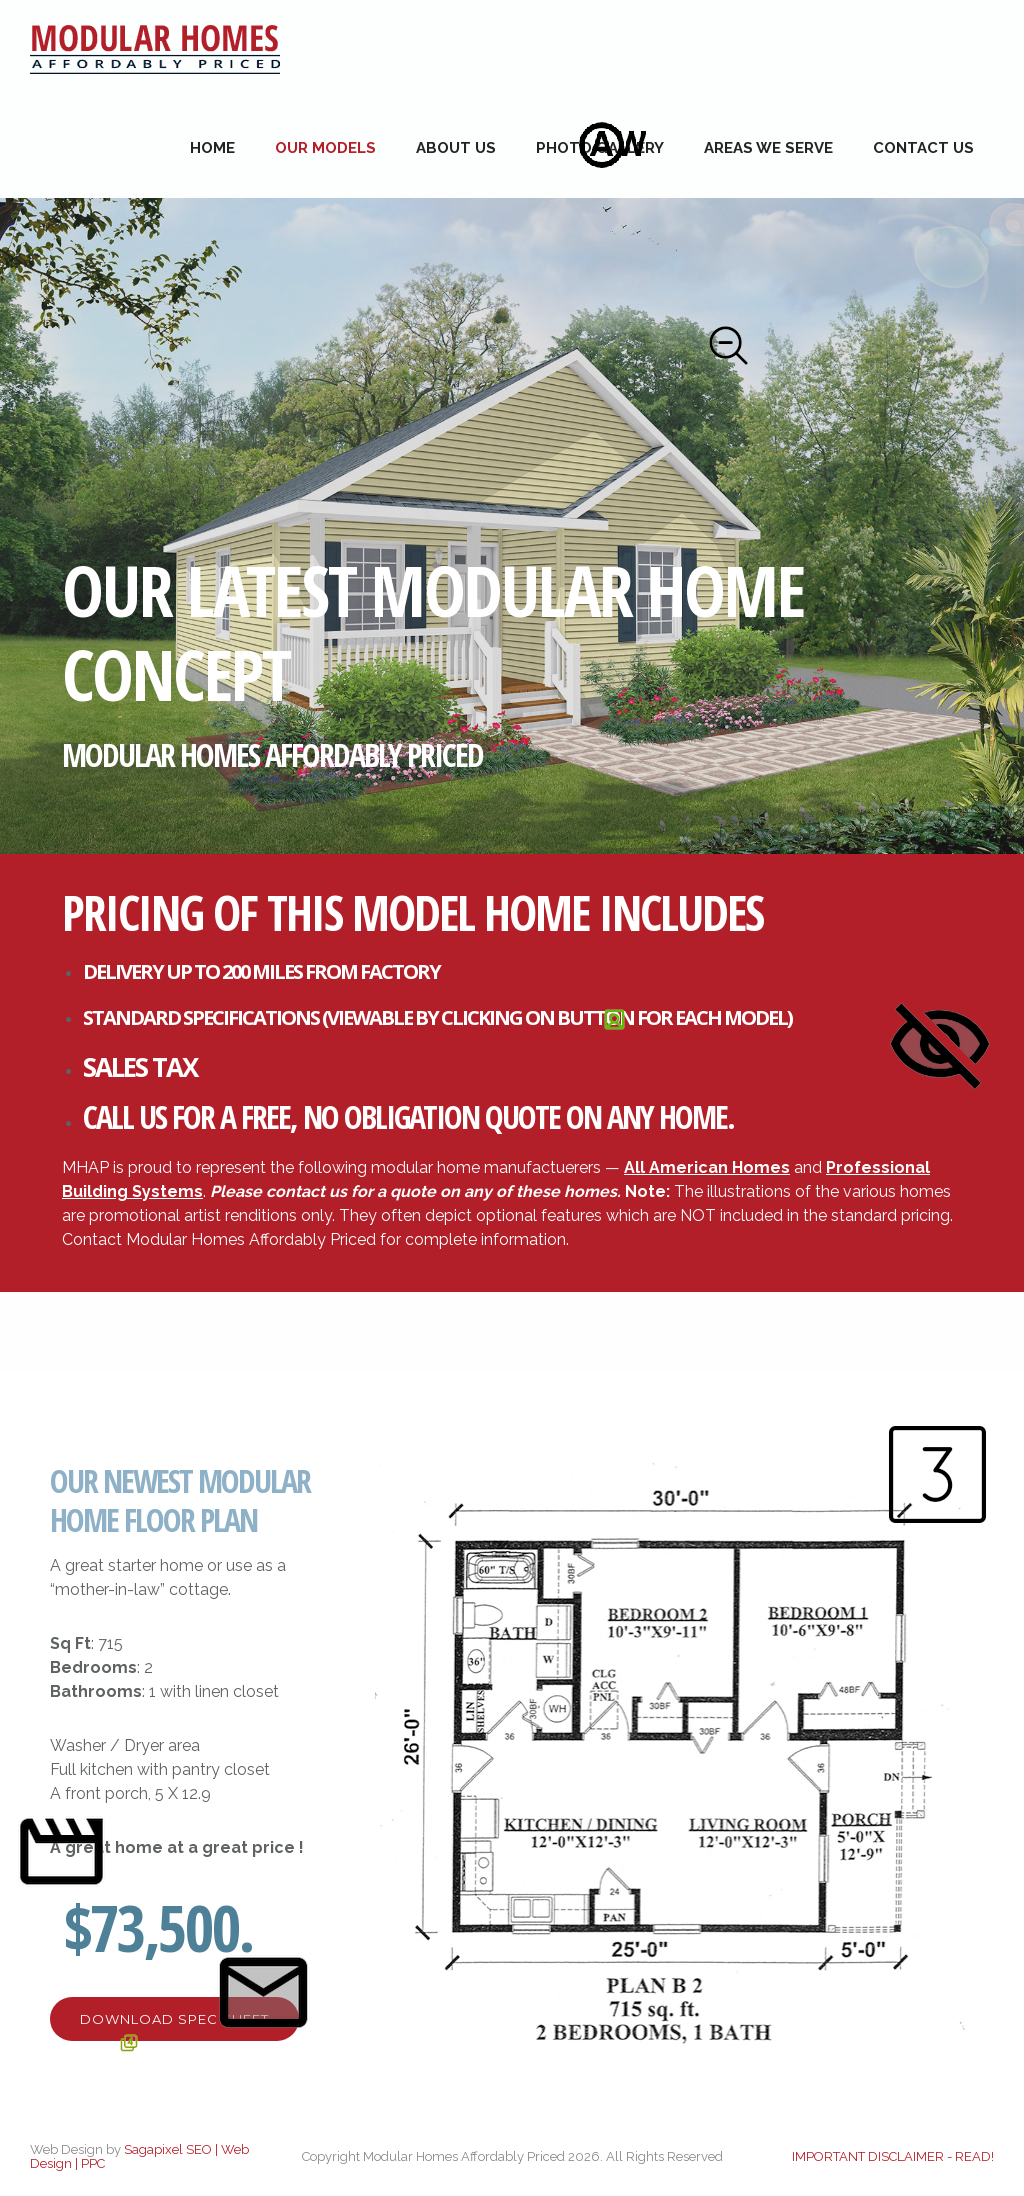  I want to click on view user profile, so click(614, 1019).